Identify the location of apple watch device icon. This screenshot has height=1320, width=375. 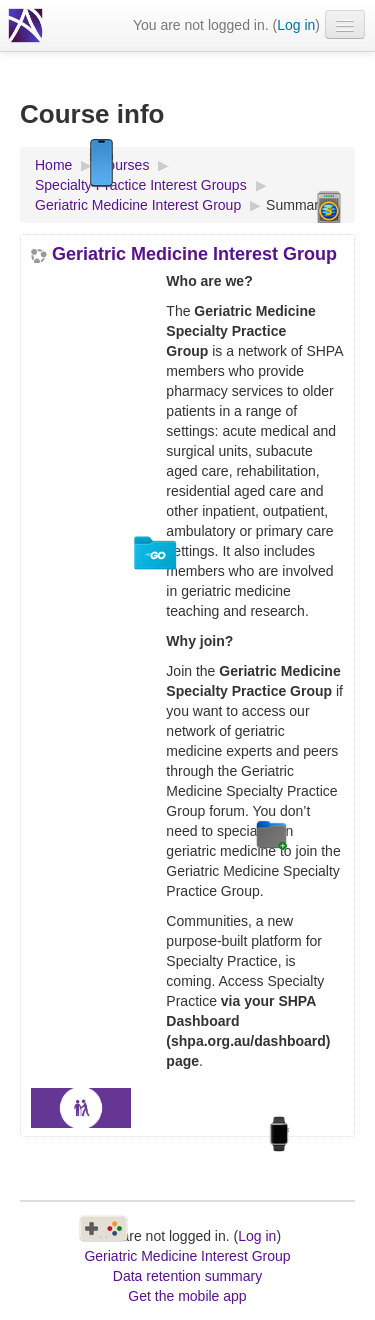
(279, 1134).